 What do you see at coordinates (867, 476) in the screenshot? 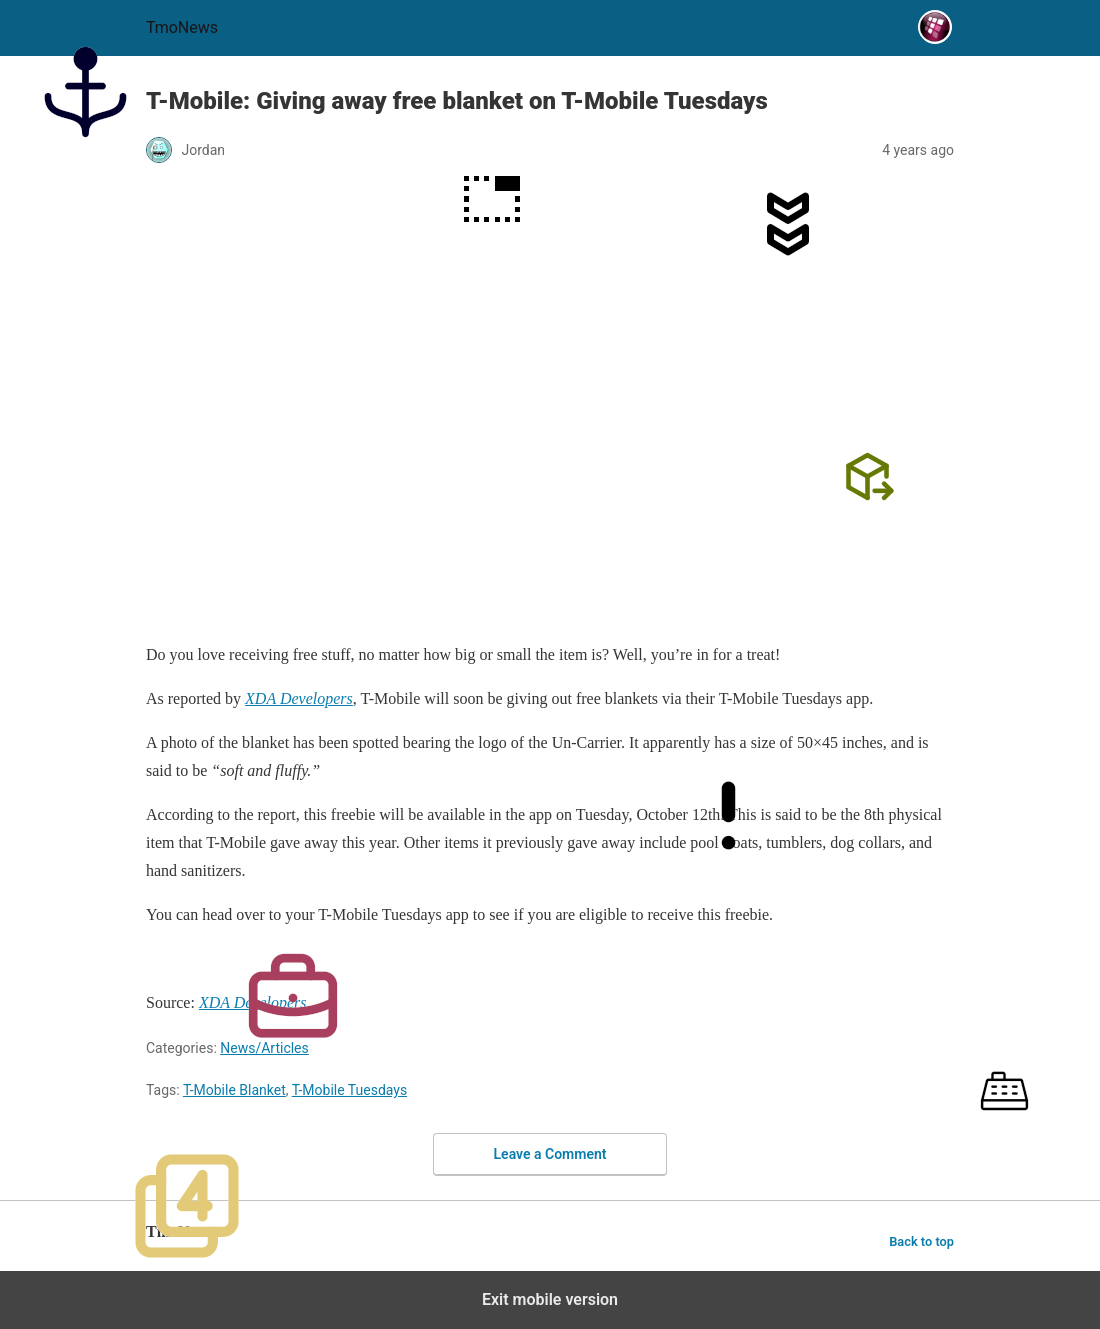
I see `export or send a package` at bounding box center [867, 476].